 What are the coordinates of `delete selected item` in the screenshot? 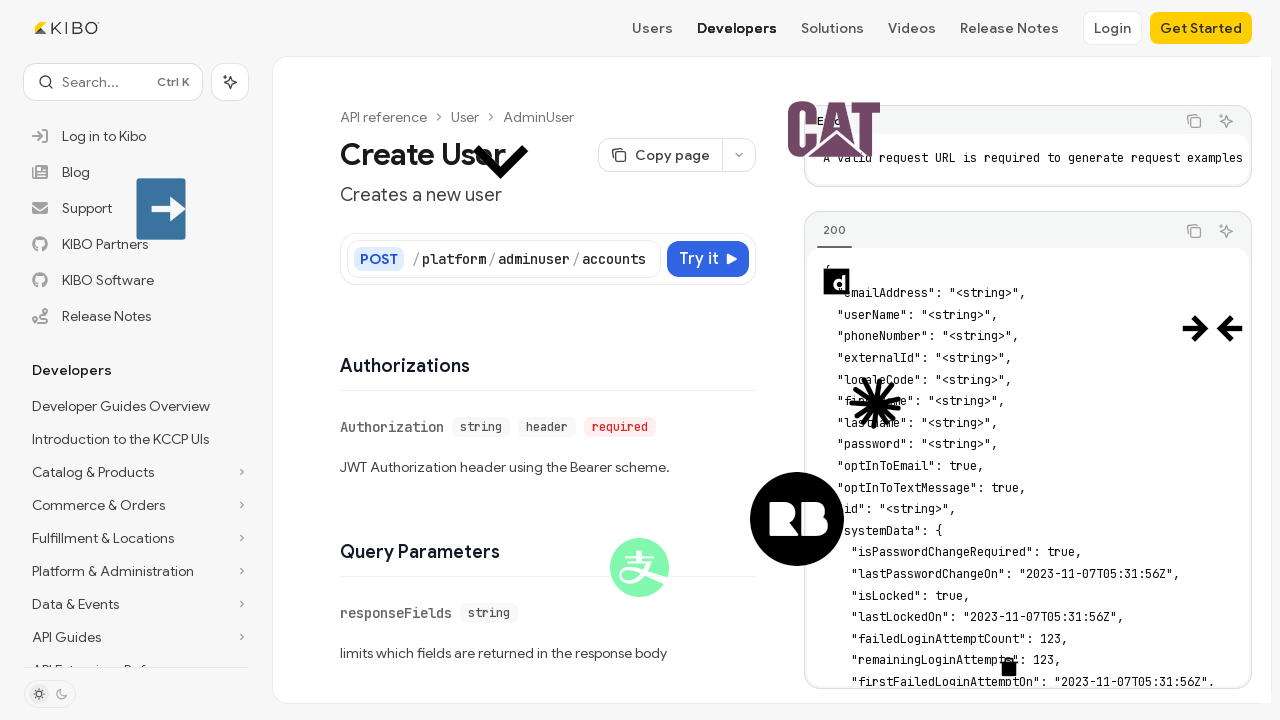 It's located at (1009, 667).